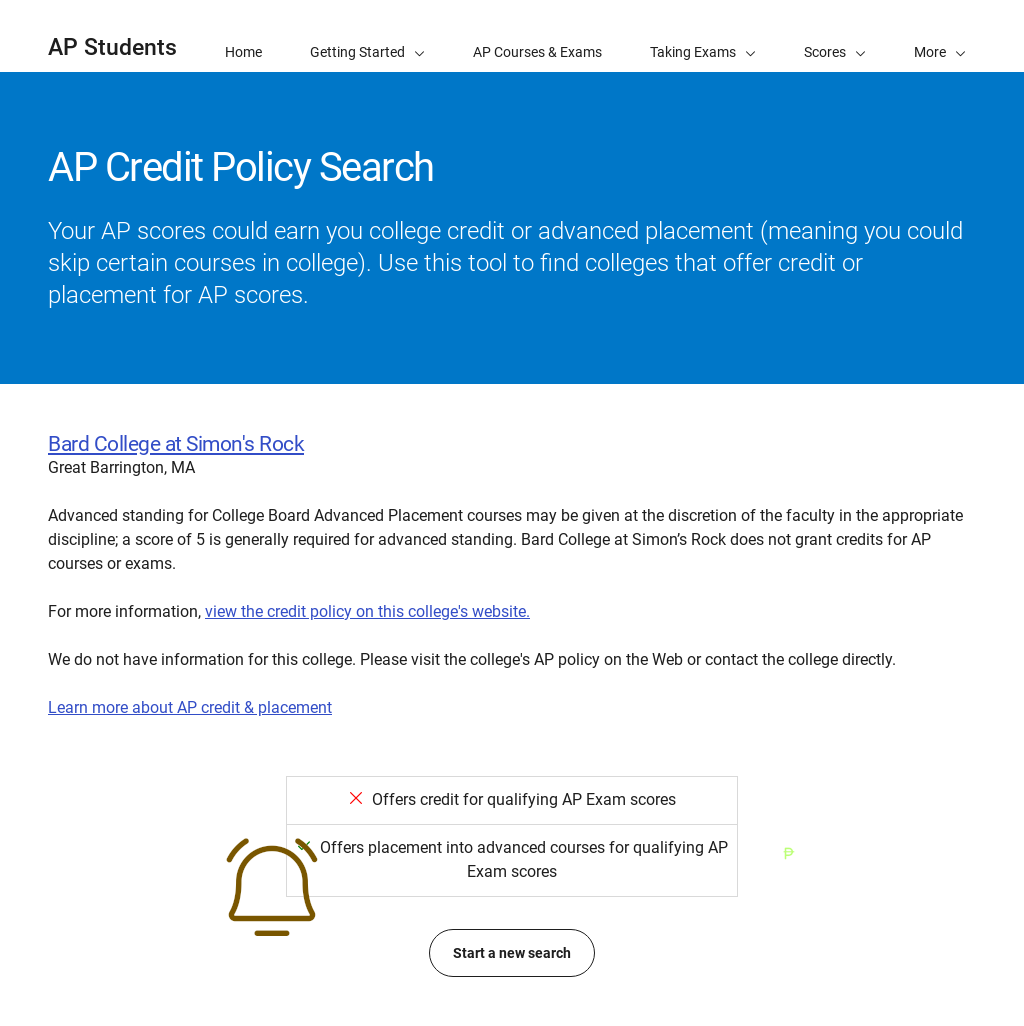 This screenshot has height=1026, width=1024. What do you see at coordinates (272, 889) in the screenshot?
I see `new notification alert` at bounding box center [272, 889].